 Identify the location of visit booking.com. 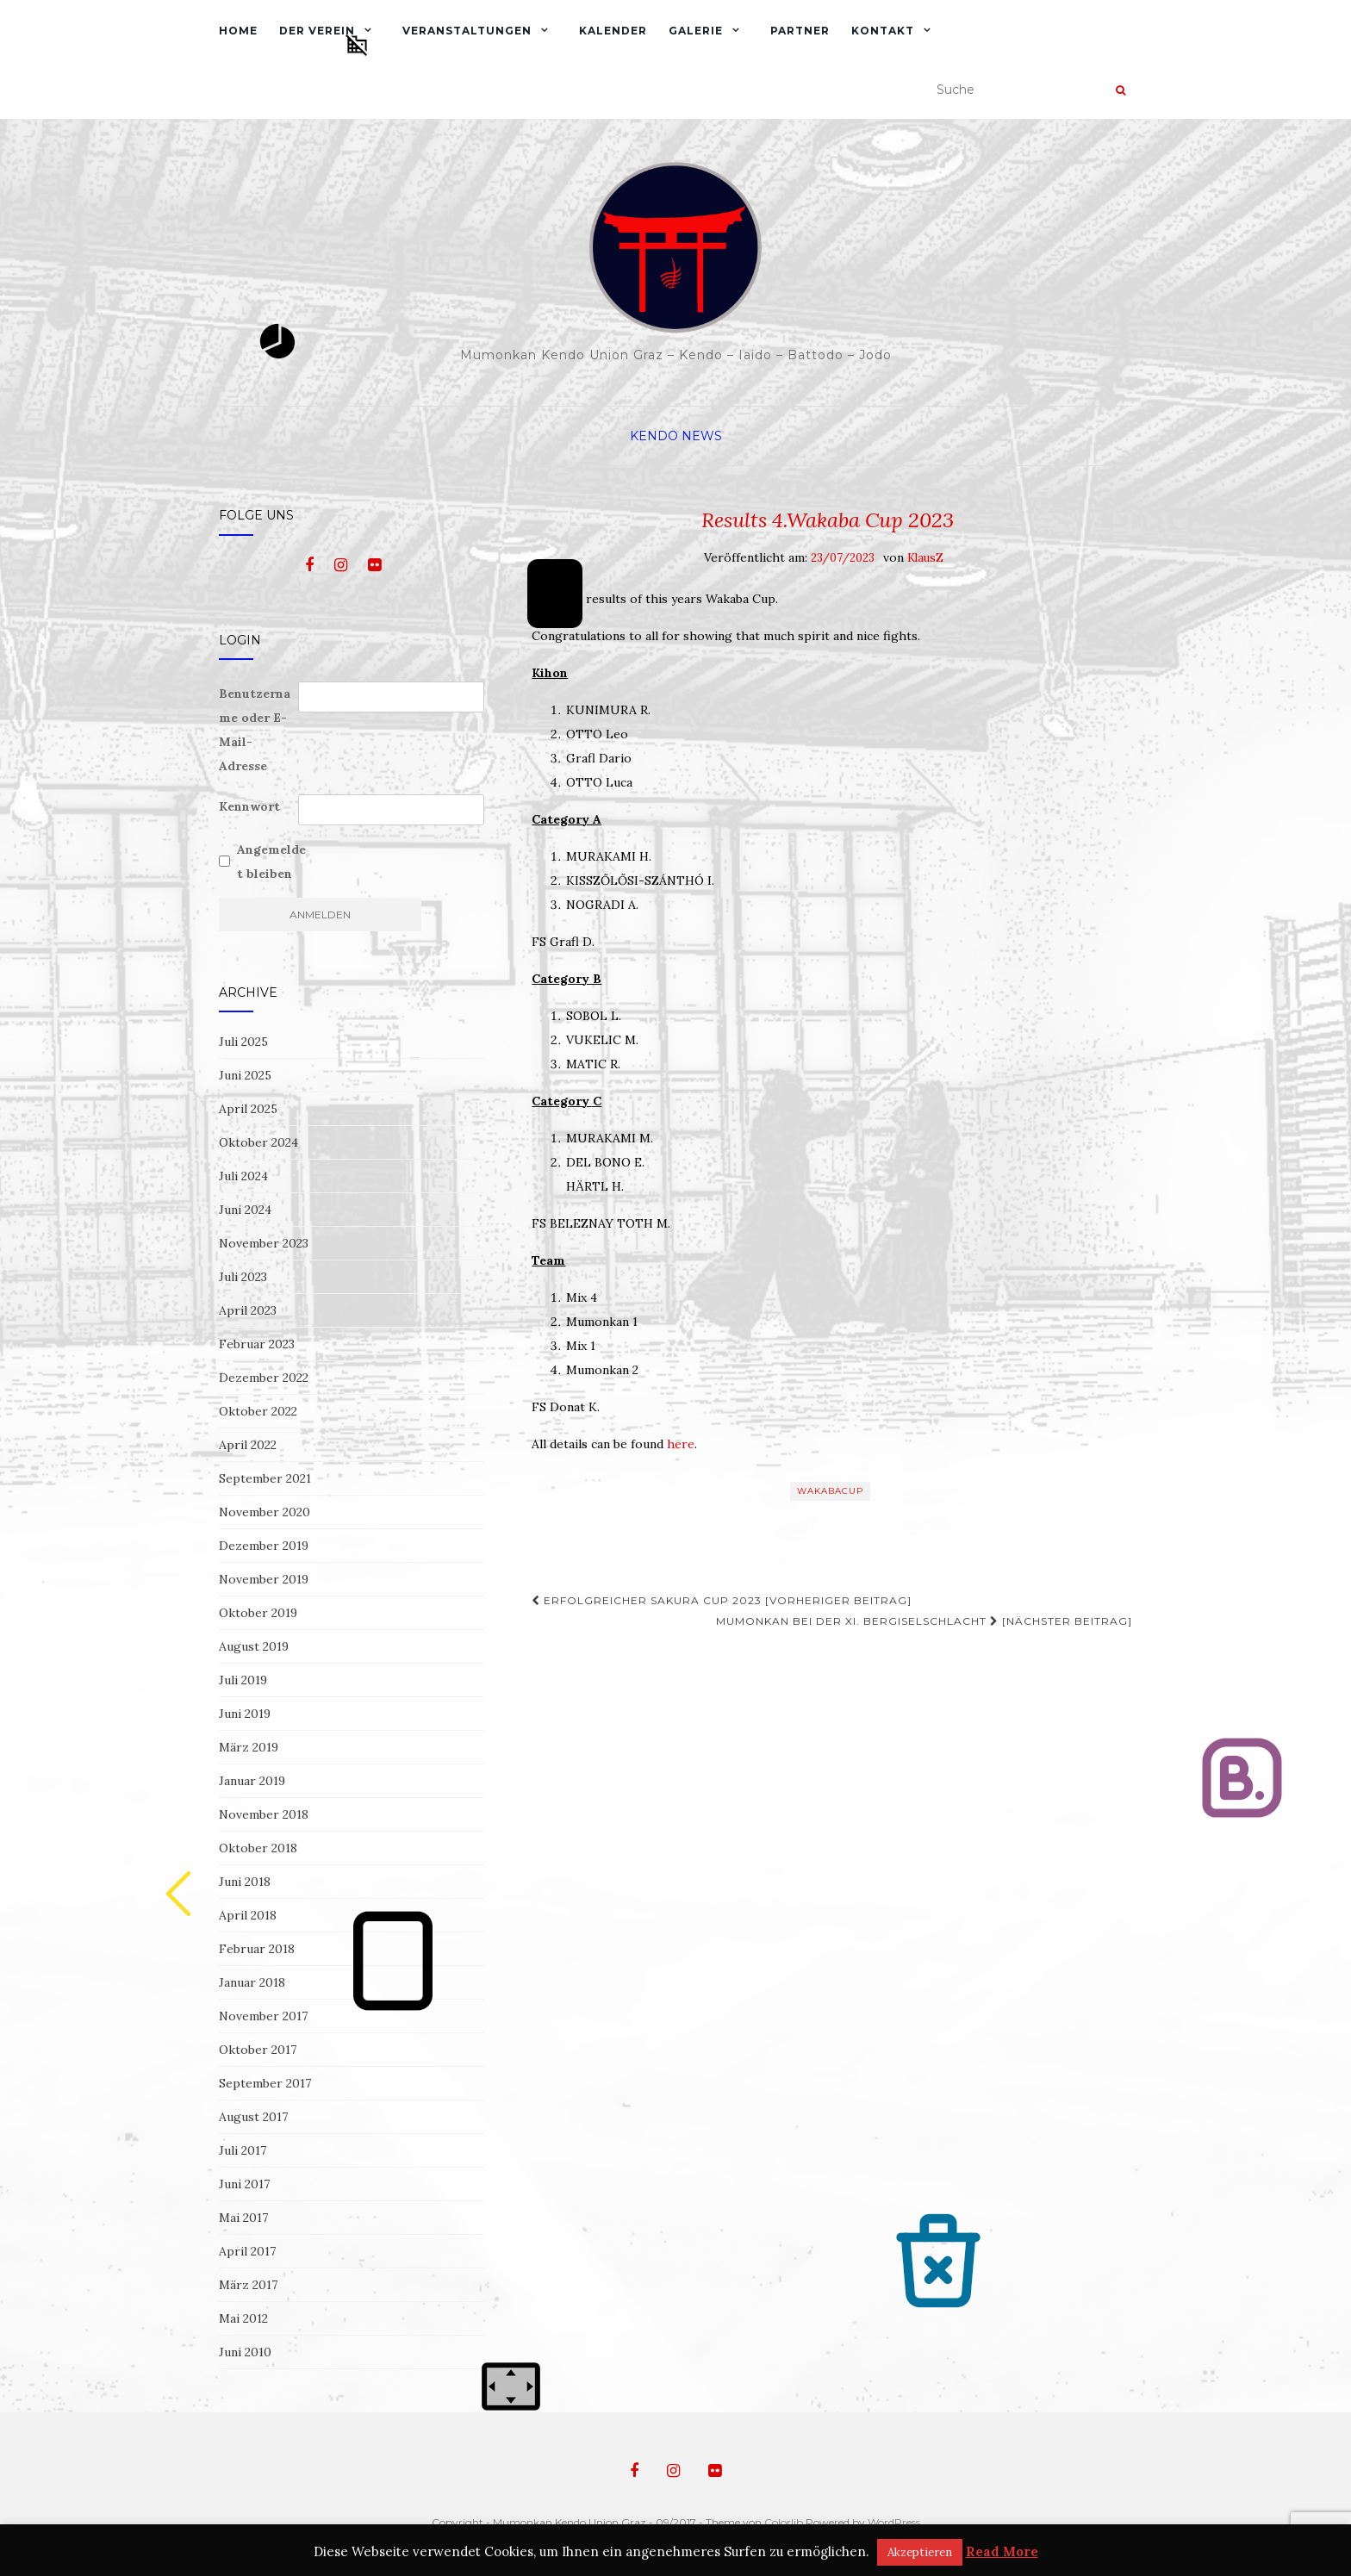
(1242, 1777).